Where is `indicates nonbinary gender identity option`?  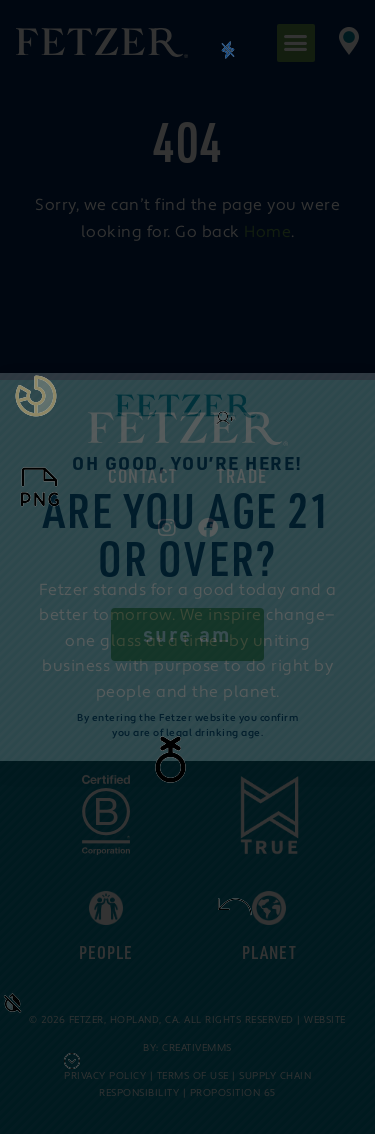 indicates nonbinary gender identity option is located at coordinates (170, 759).